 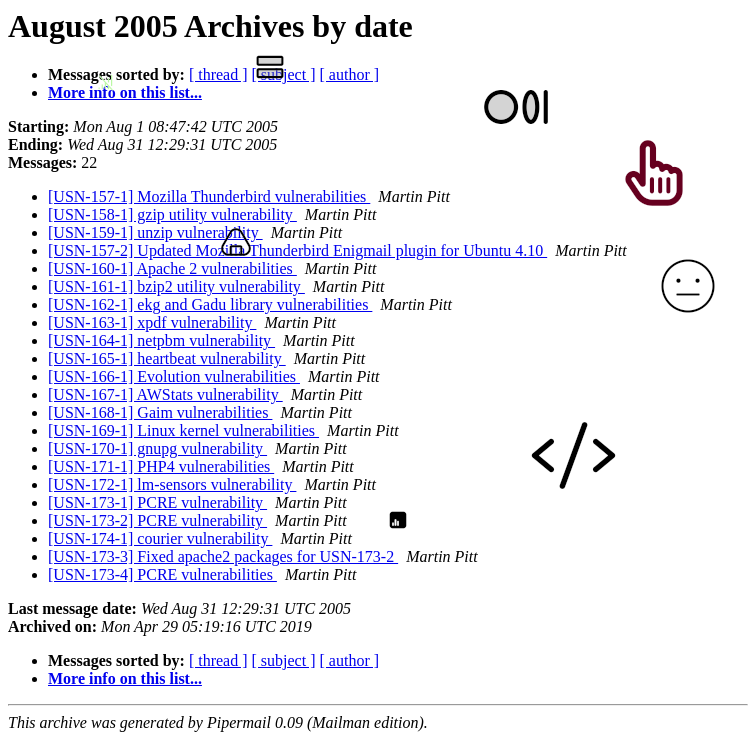 What do you see at coordinates (516, 107) in the screenshot?
I see `visit medium profile or blog` at bounding box center [516, 107].